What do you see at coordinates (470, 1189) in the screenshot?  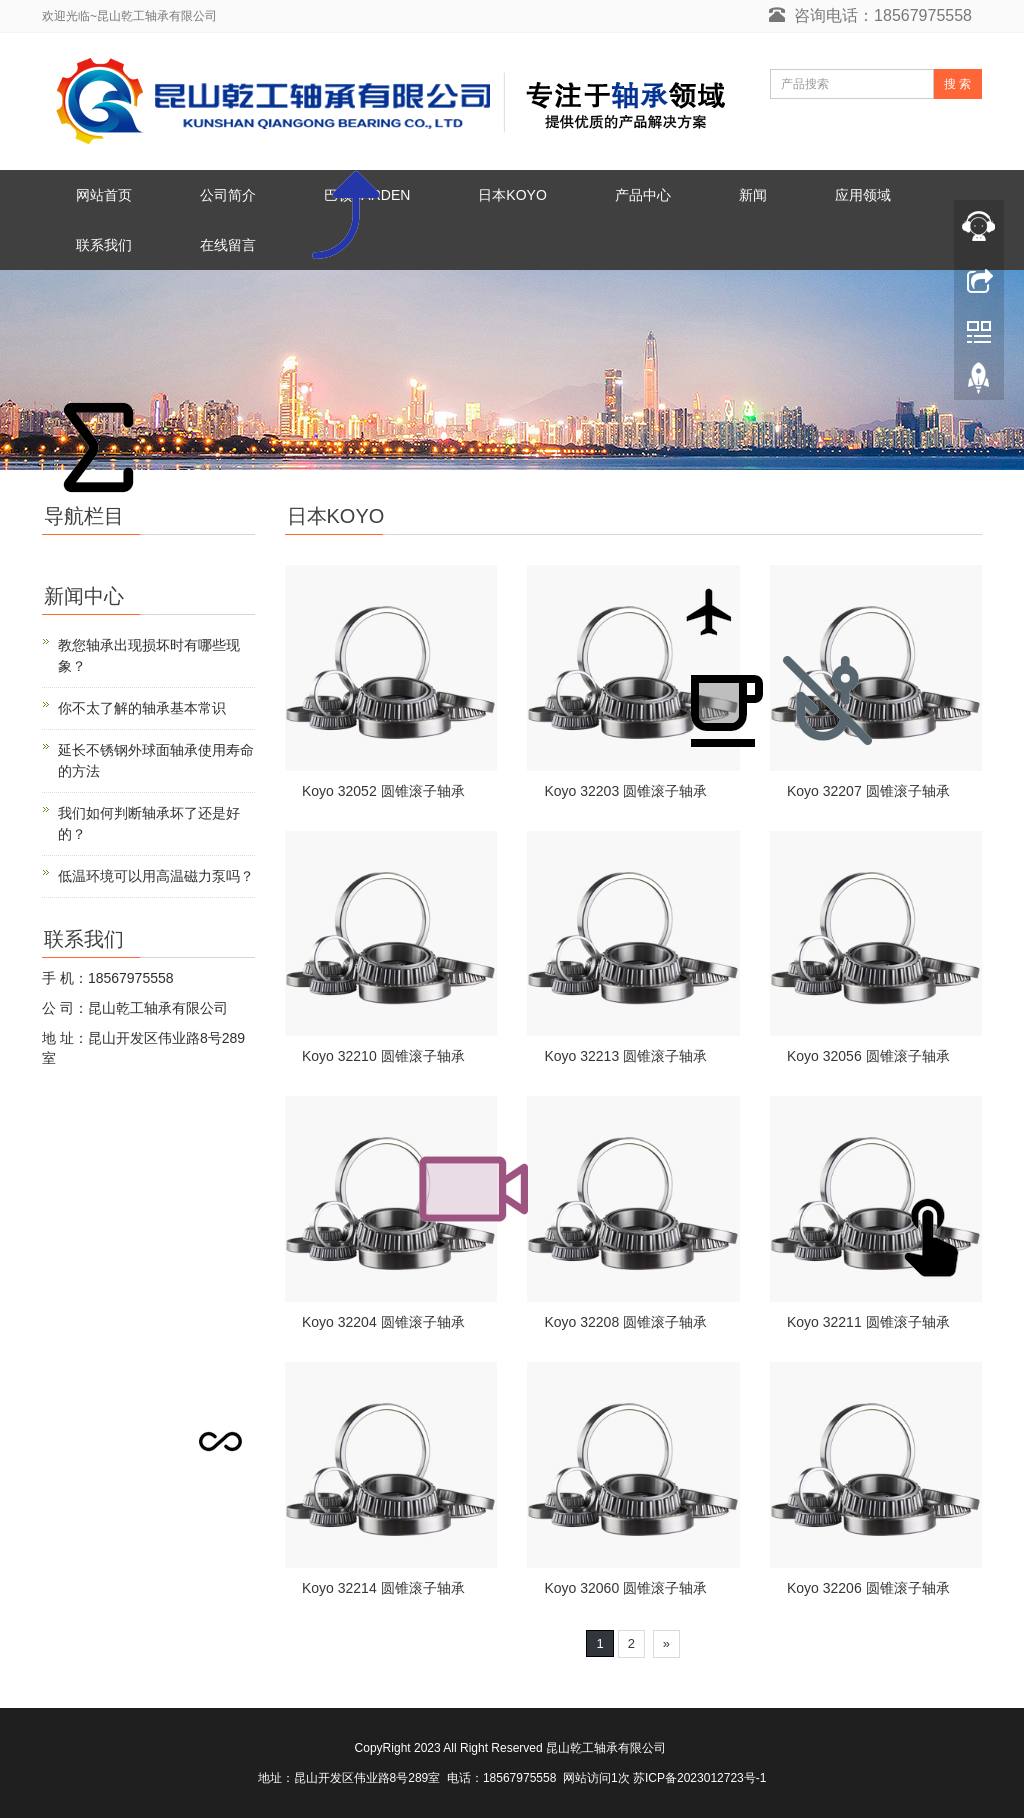 I see `start a video call` at bounding box center [470, 1189].